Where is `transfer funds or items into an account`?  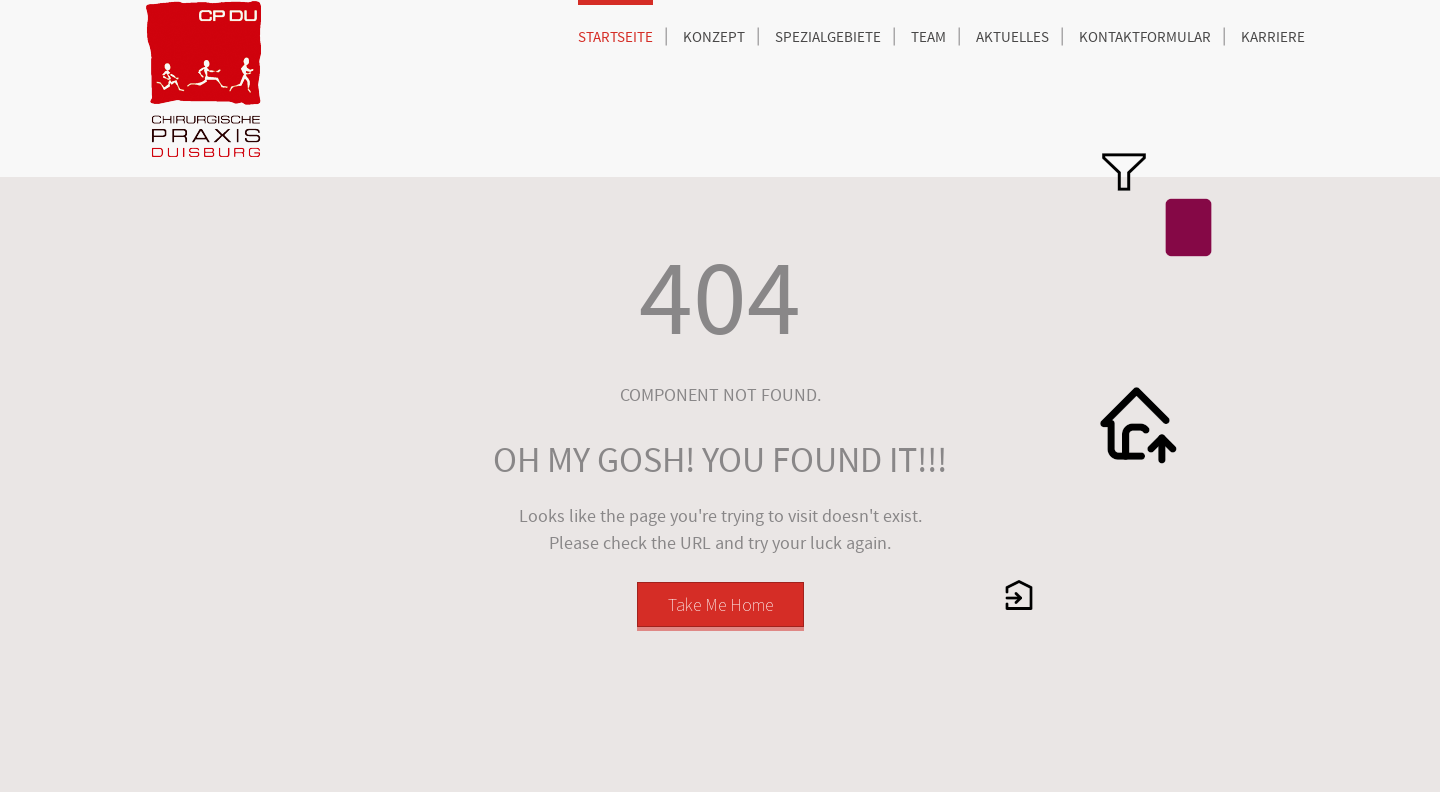
transfer funds or items into an account is located at coordinates (1019, 595).